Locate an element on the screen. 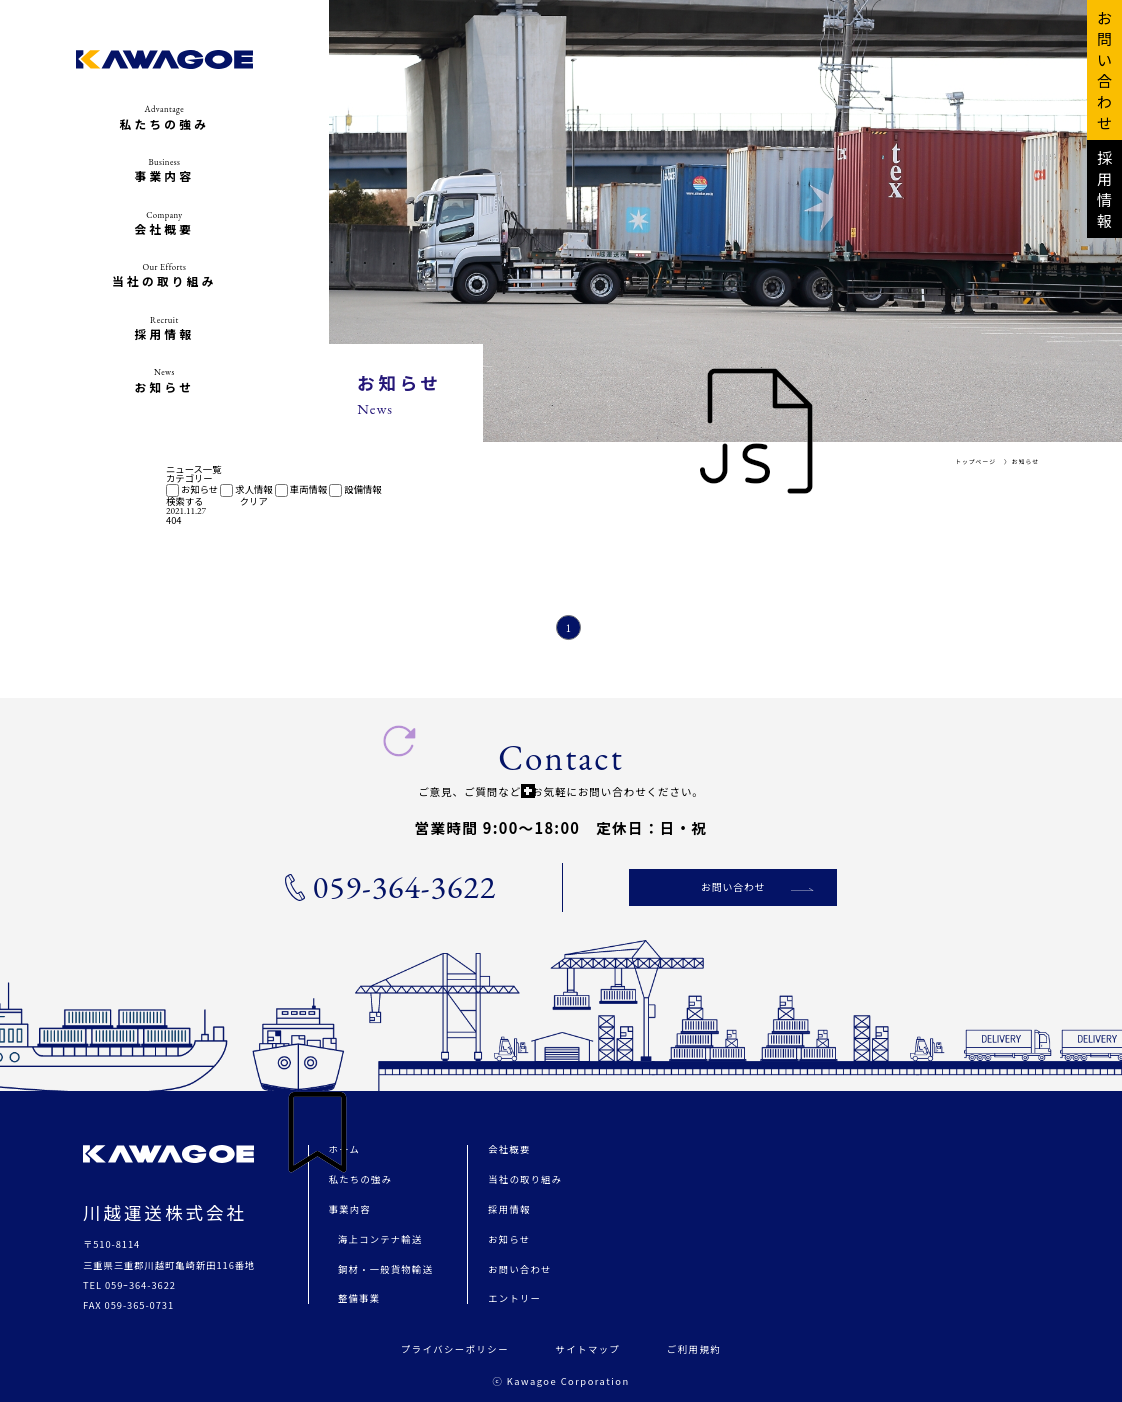  refresh the current page or content is located at coordinates (400, 741).